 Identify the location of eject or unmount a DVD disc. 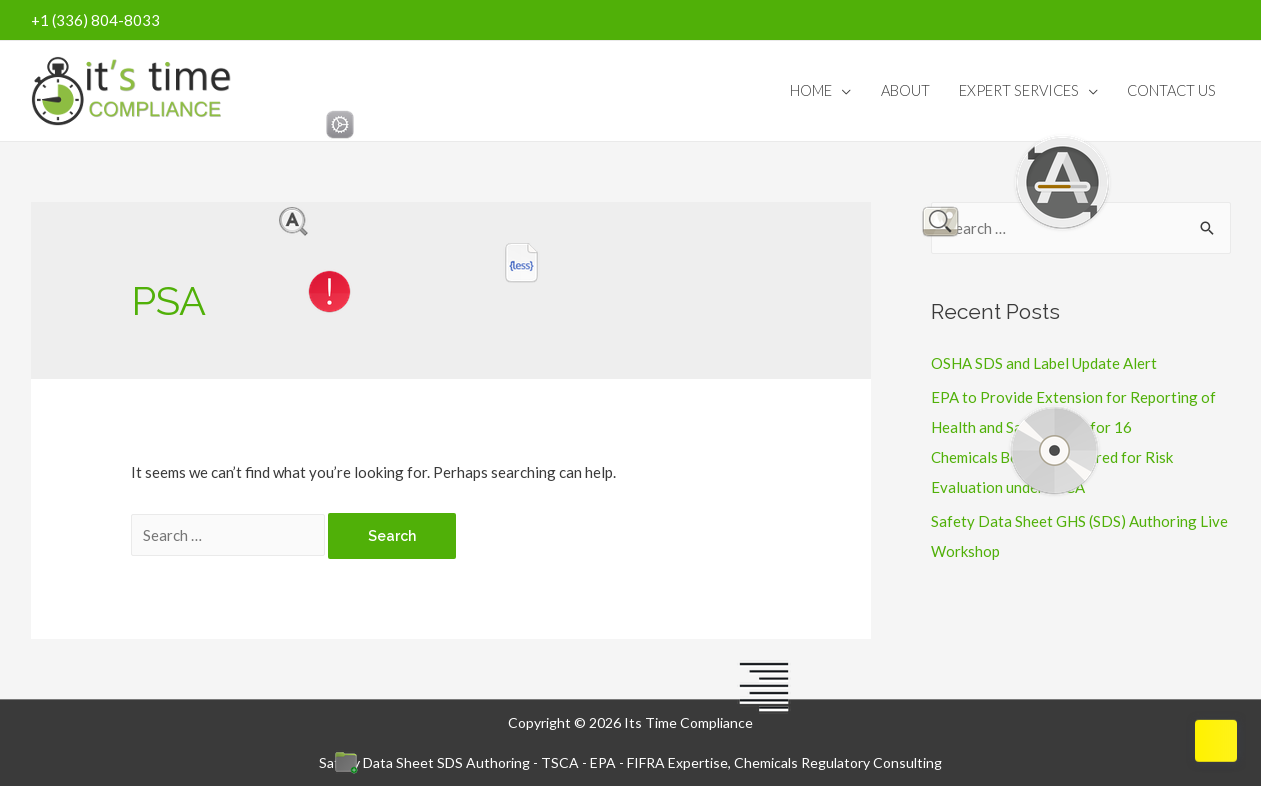
(1054, 450).